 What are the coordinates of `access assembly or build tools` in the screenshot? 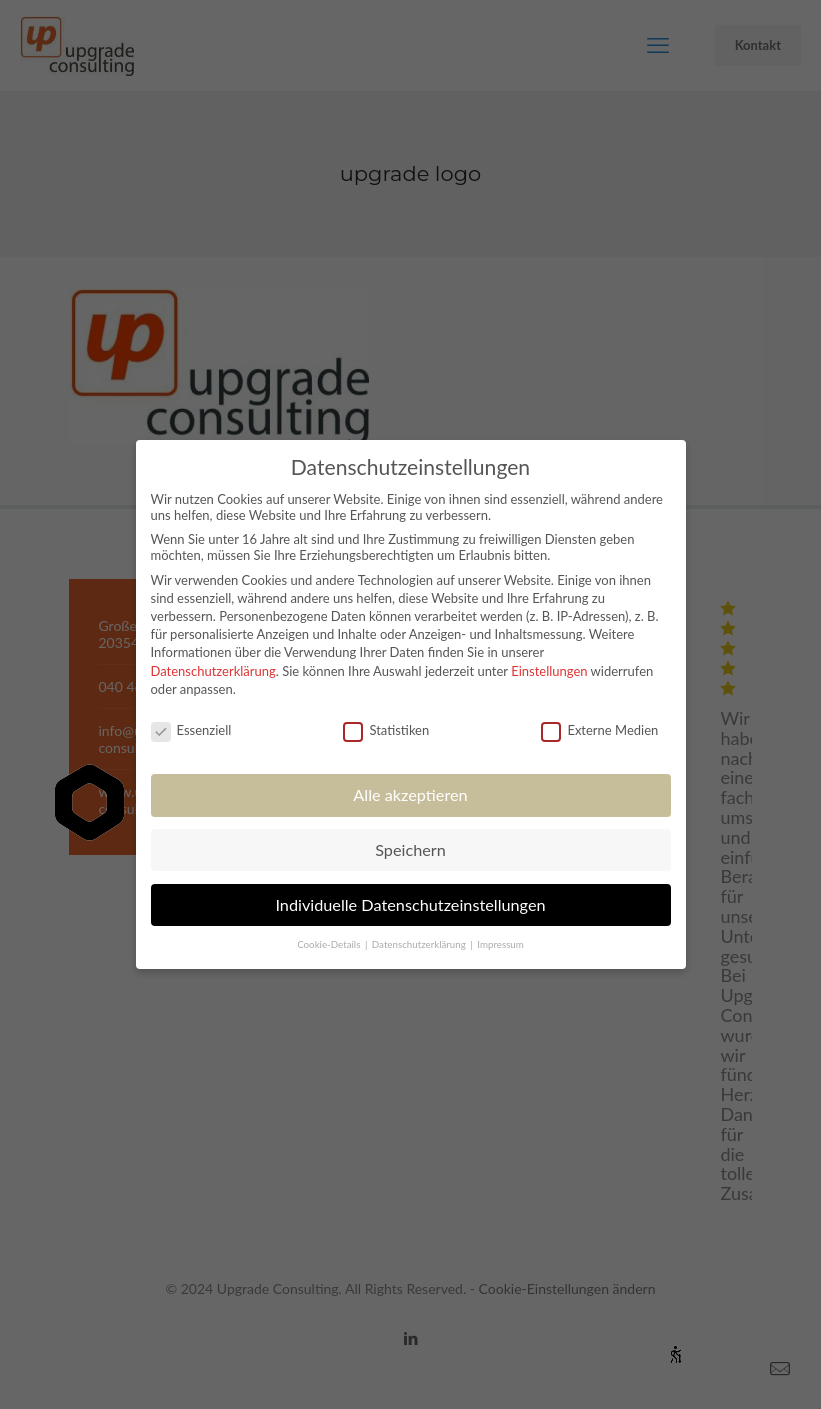 It's located at (89, 802).